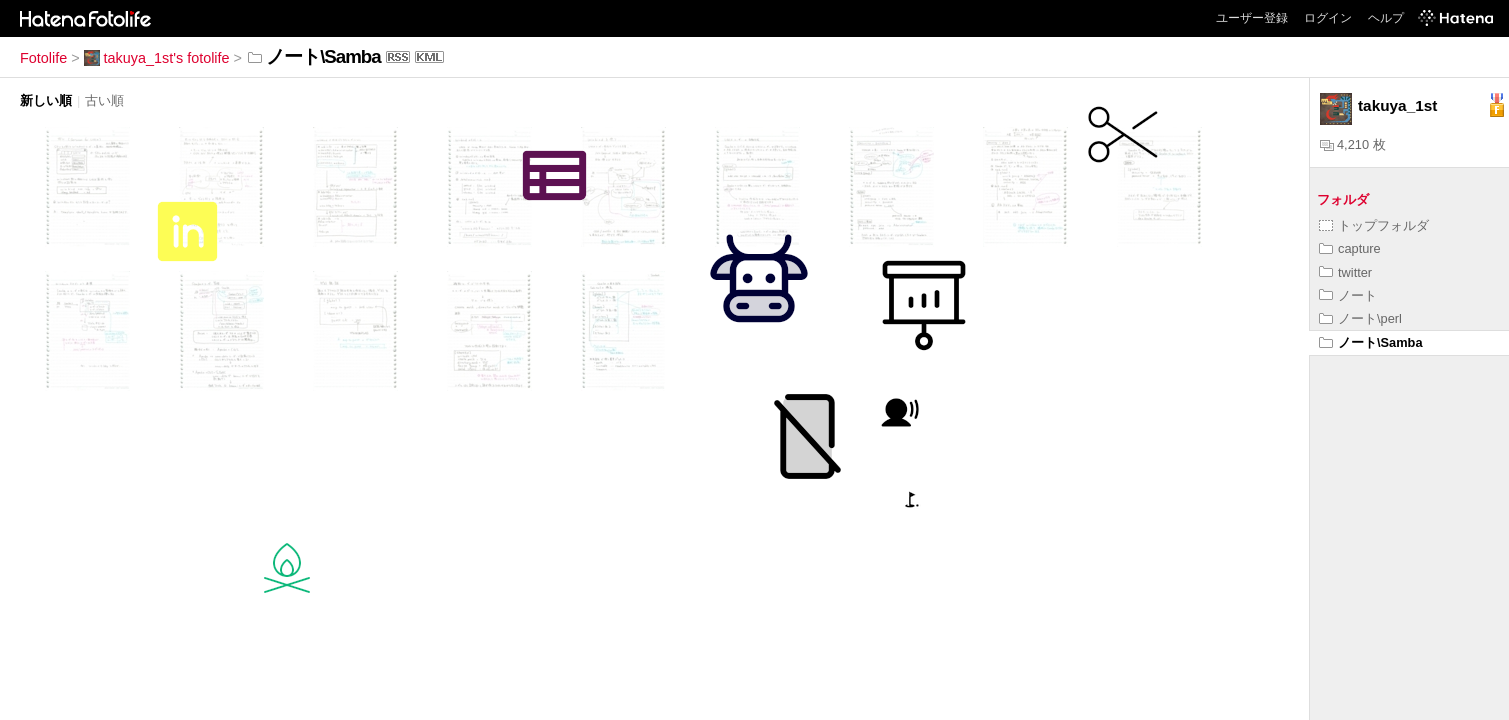  I want to click on cut selected content, so click(1121, 134).